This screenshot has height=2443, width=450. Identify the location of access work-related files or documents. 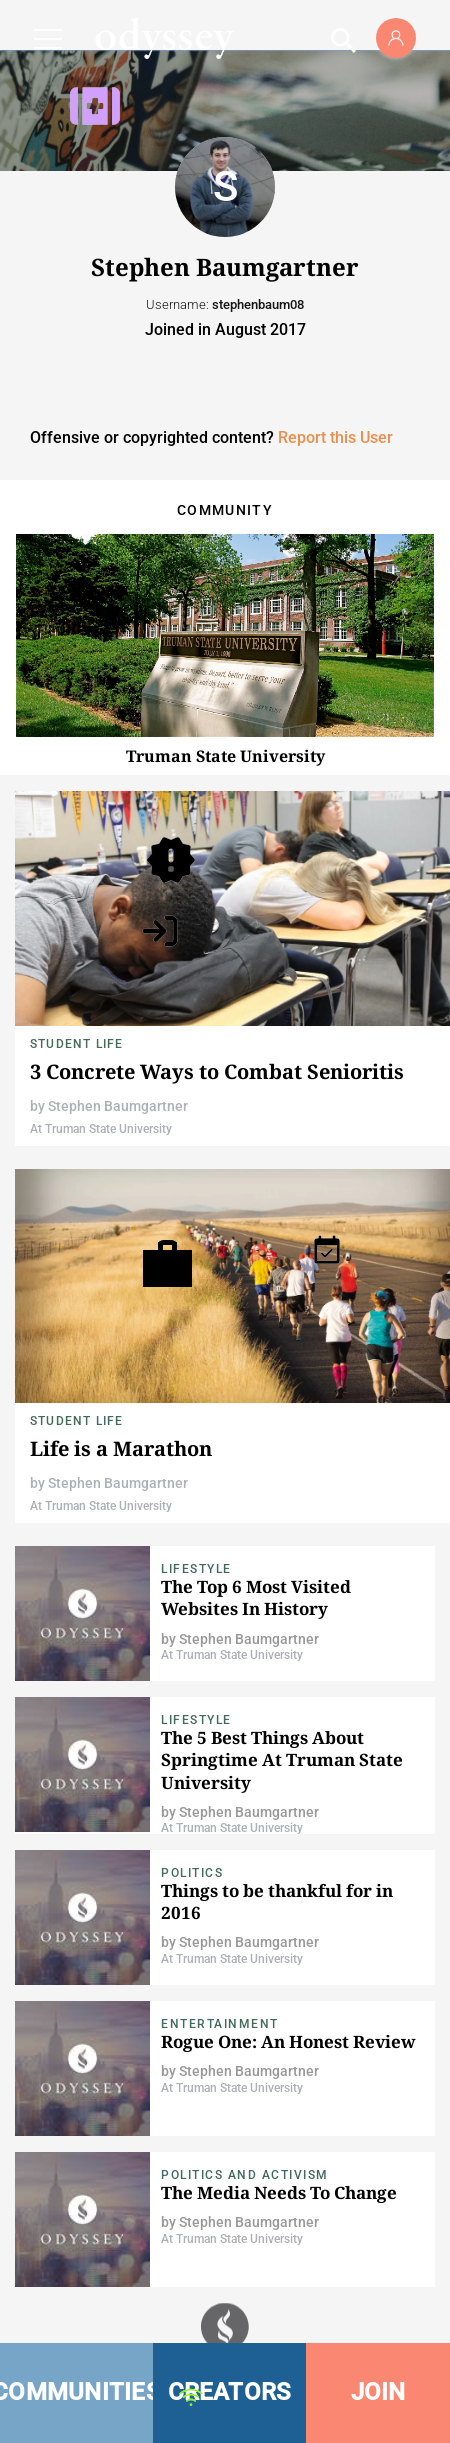
(167, 1264).